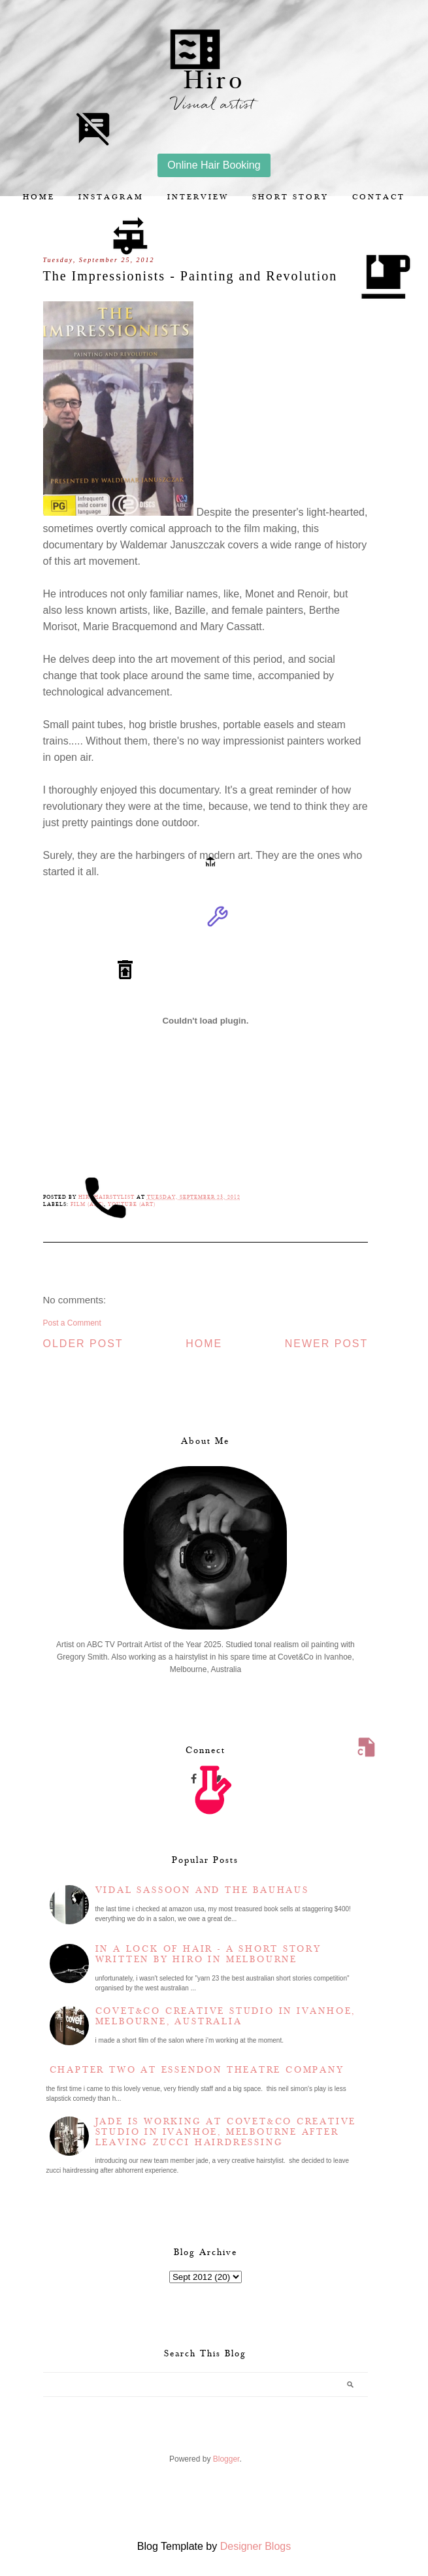  What do you see at coordinates (94, 128) in the screenshot?
I see `mute or disable speaker notes` at bounding box center [94, 128].